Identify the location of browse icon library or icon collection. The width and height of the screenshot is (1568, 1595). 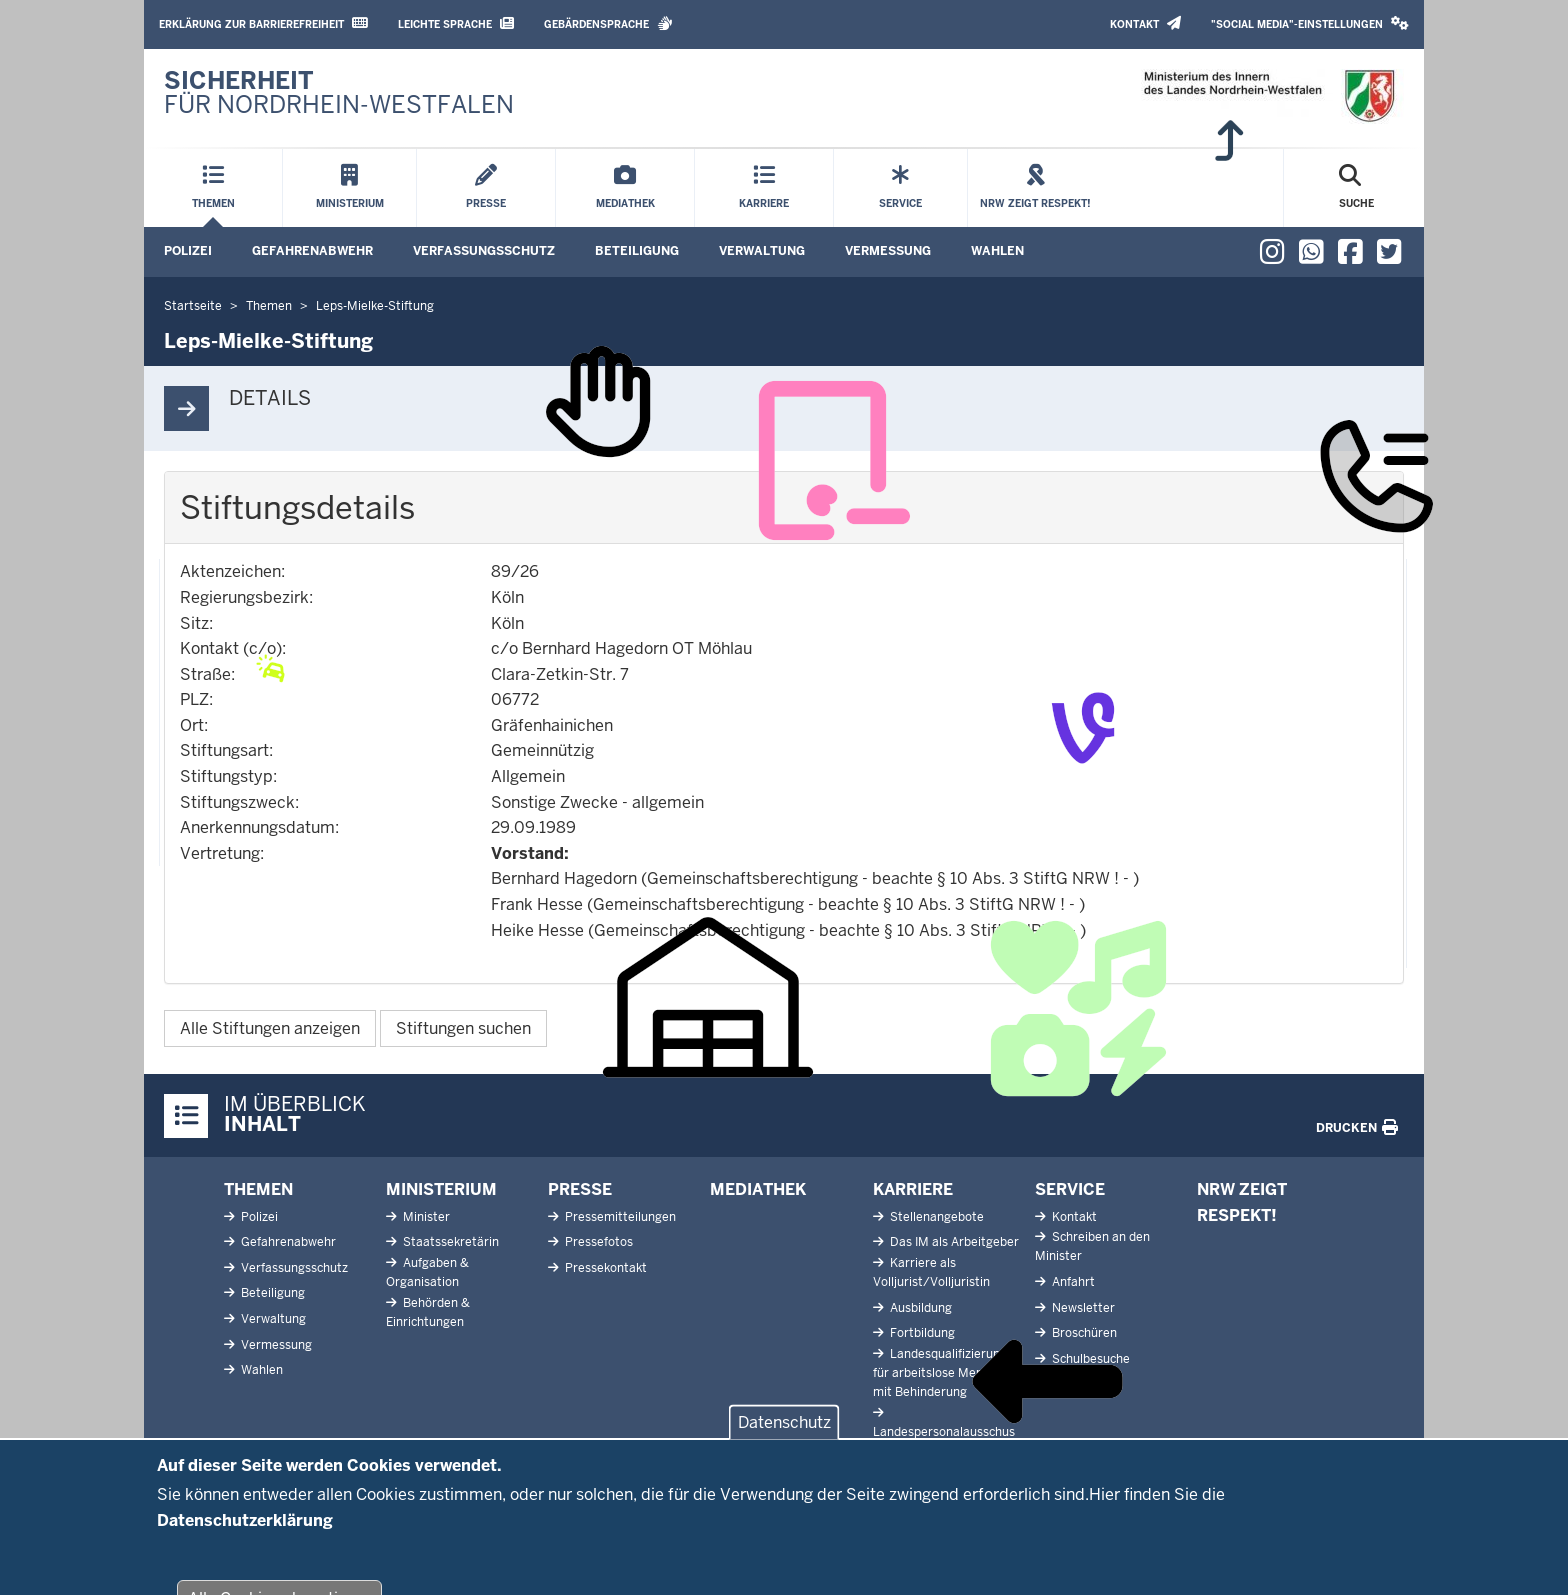
(1078, 1008).